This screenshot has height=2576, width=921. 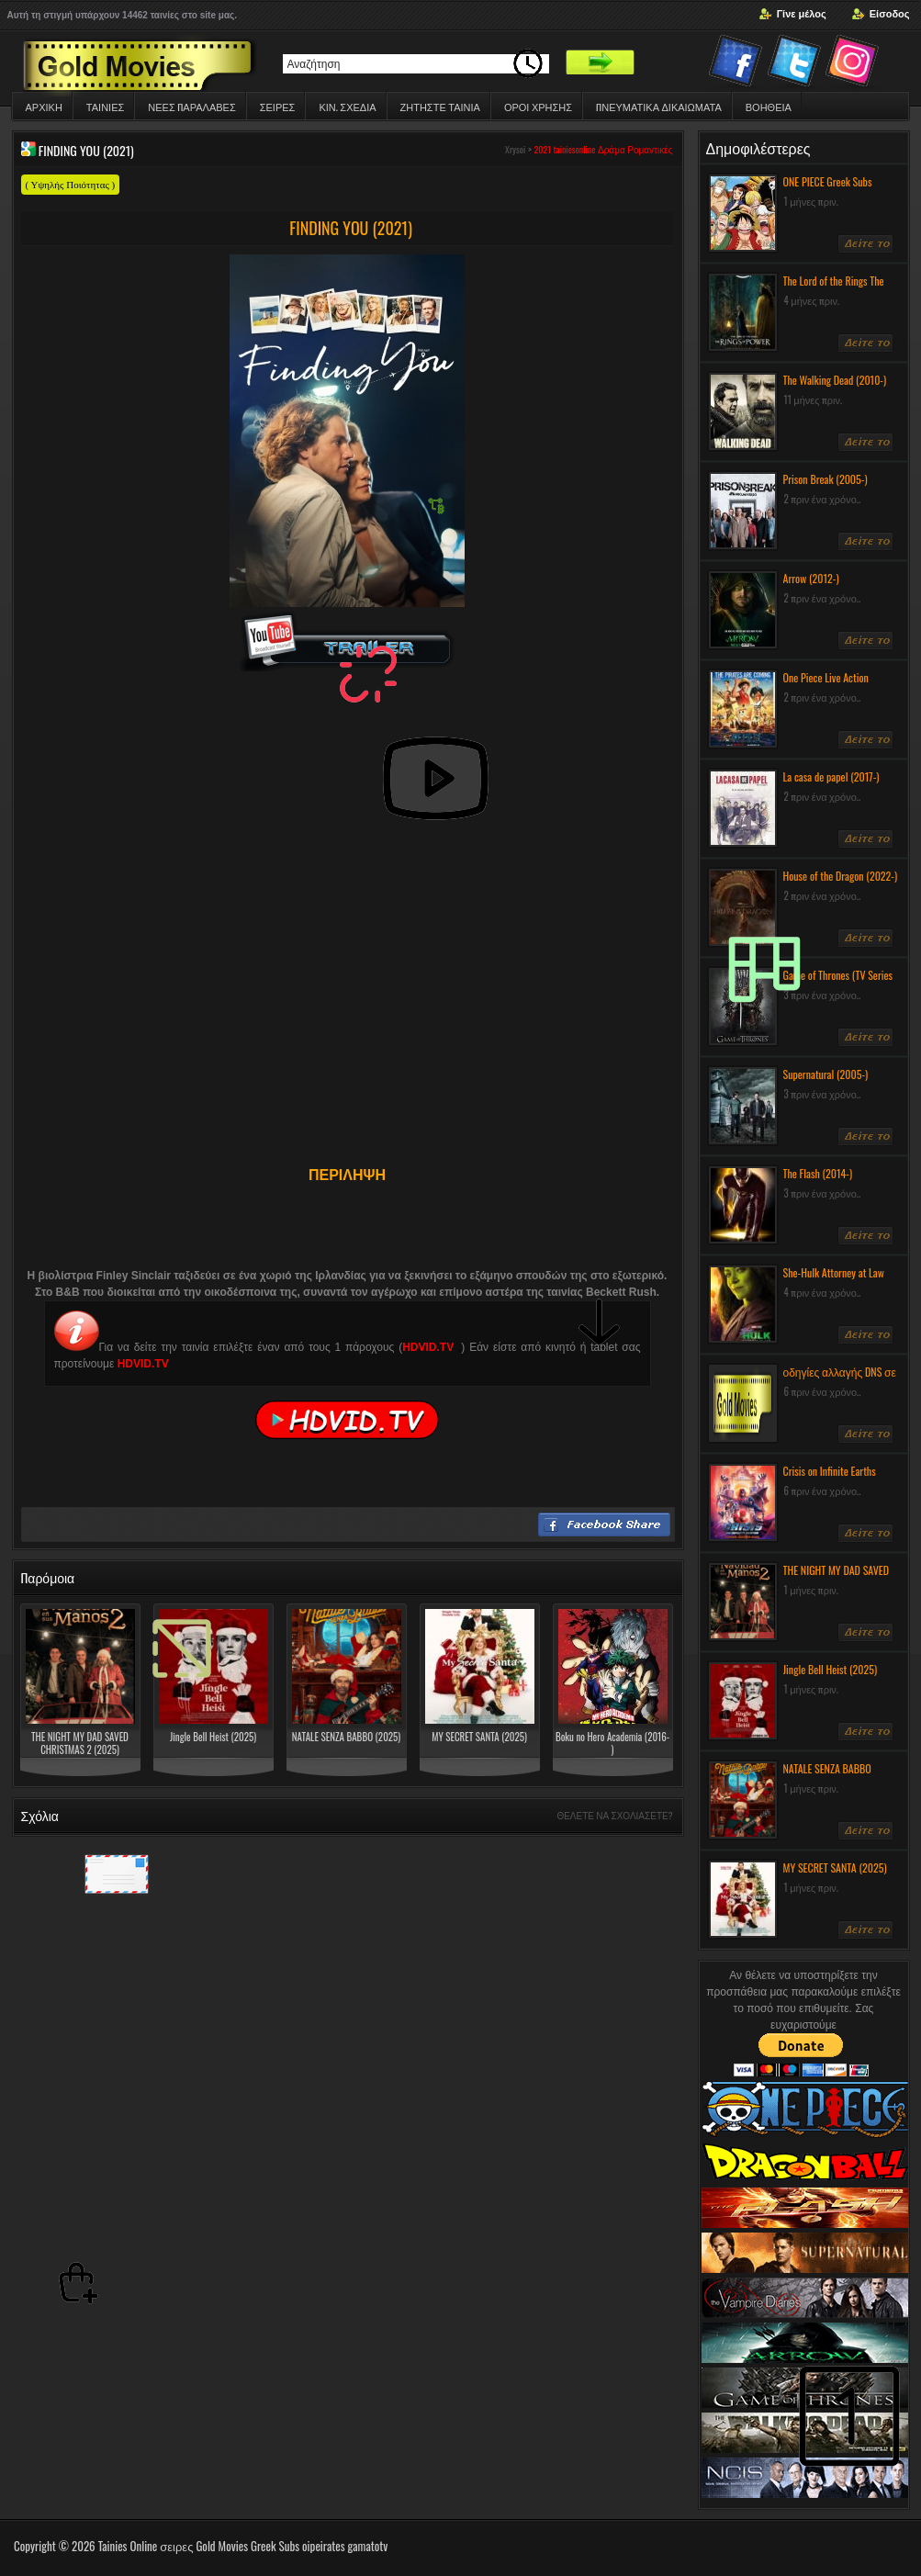 I want to click on open kanban board view, so click(x=764, y=966).